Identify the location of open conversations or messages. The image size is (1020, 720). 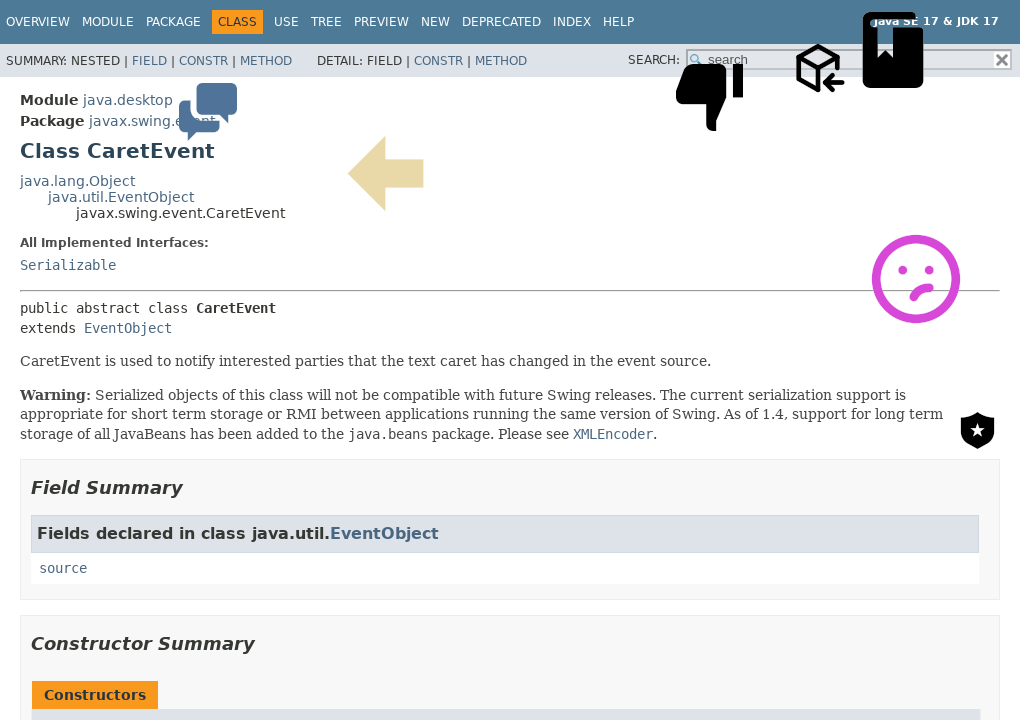
(208, 112).